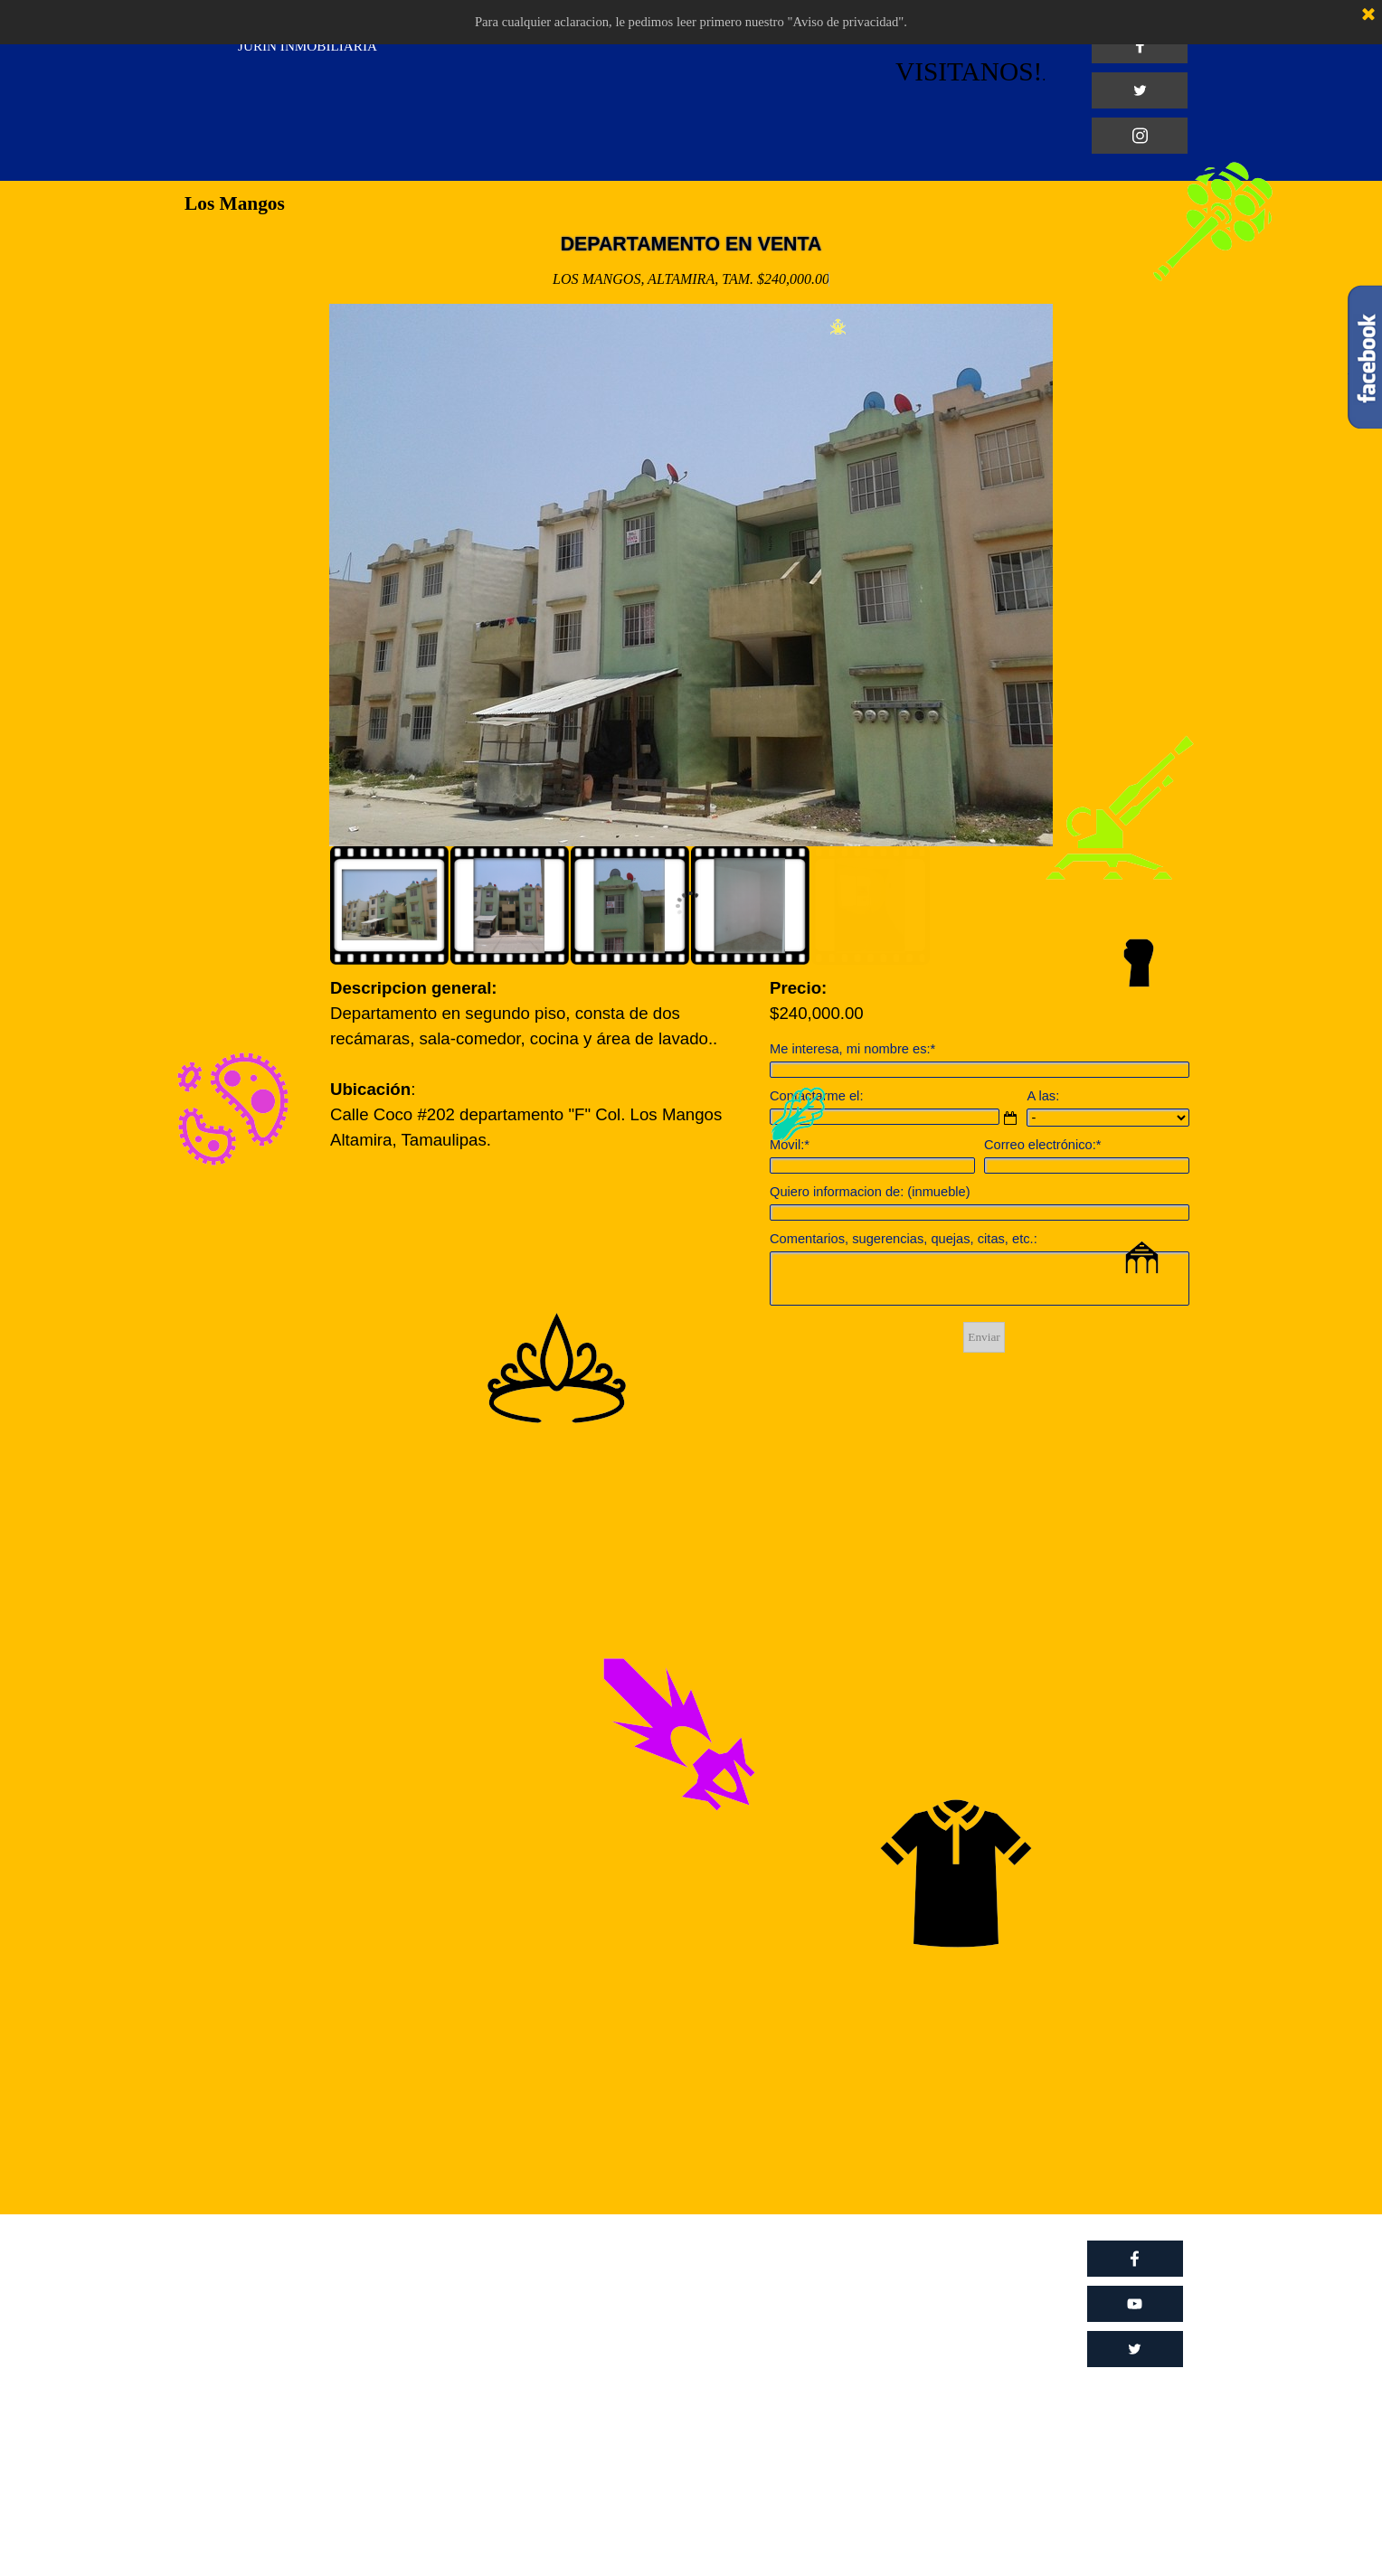 Image resolution: width=1382 pixels, height=2576 pixels. I want to click on abstract game character or creature icon, so click(838, 326).